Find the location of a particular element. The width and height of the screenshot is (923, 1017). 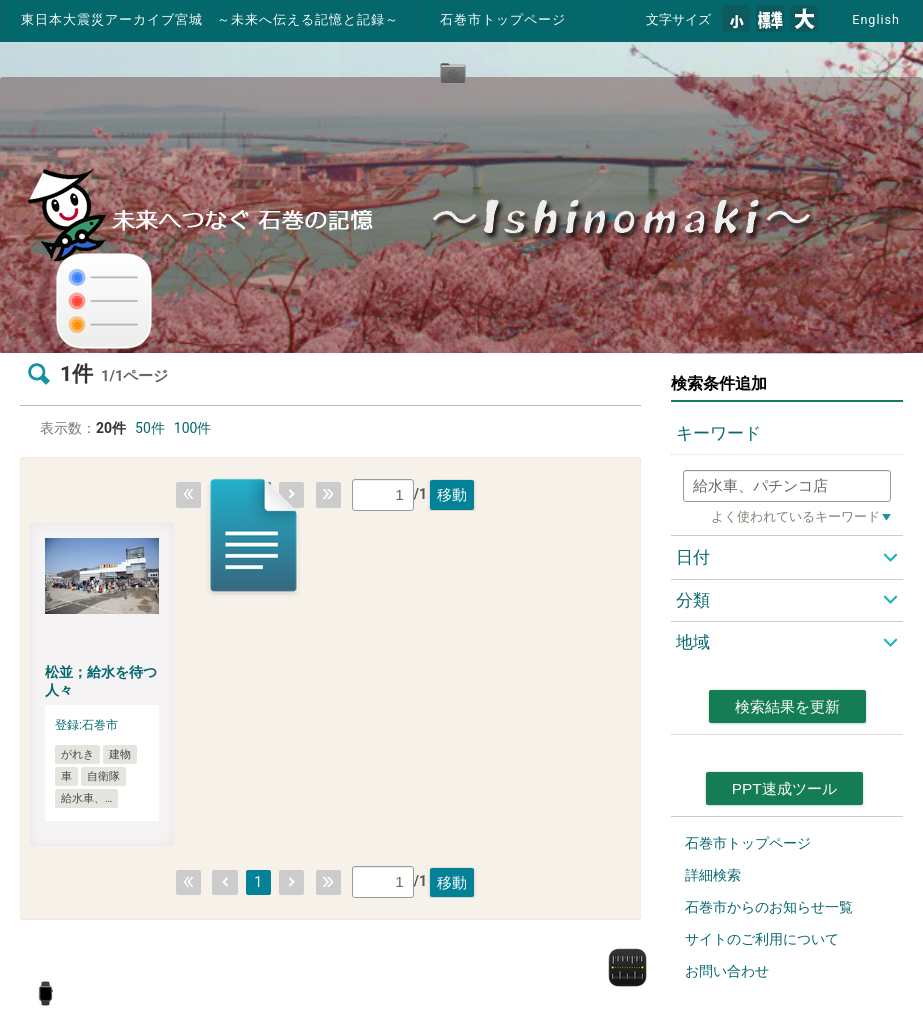

opendocument text template file is located at coordinates (253, 537).